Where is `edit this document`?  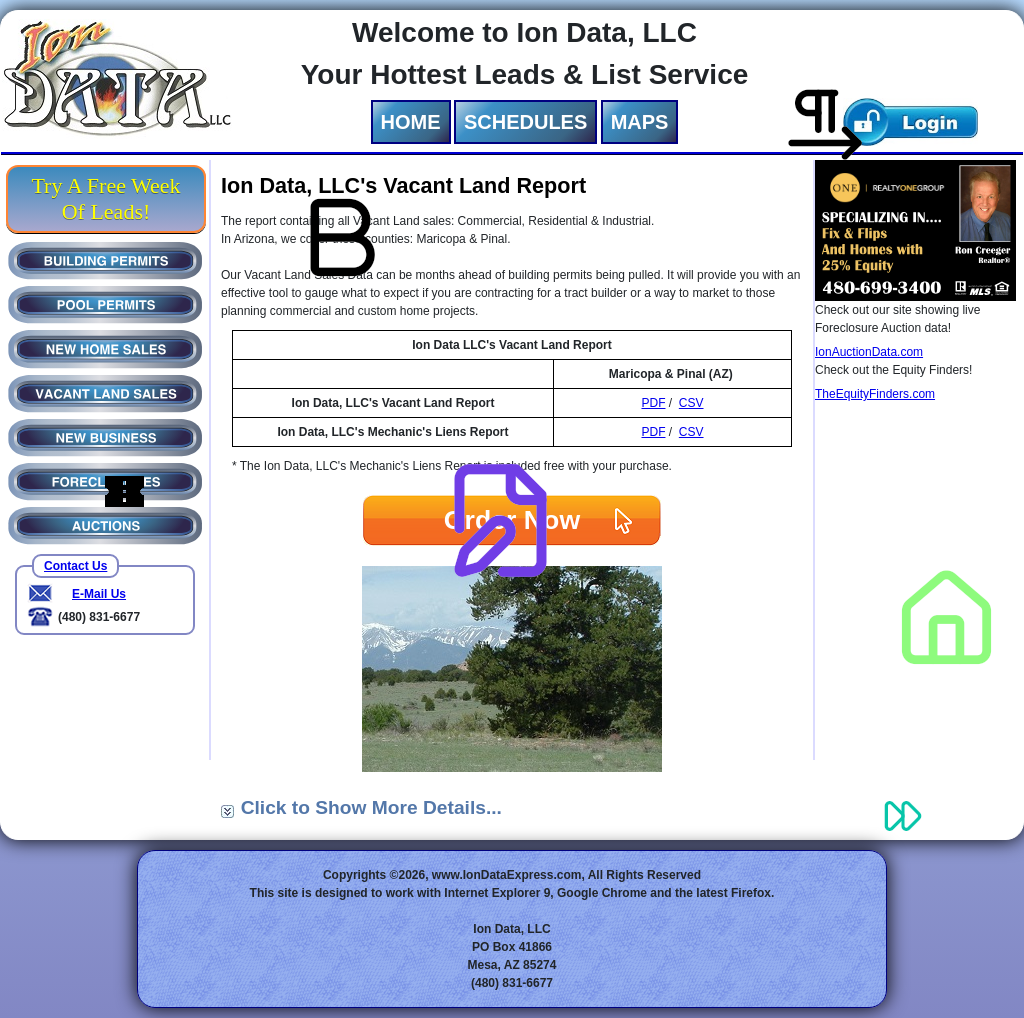 edit this document is located at coordinates (500, 520).